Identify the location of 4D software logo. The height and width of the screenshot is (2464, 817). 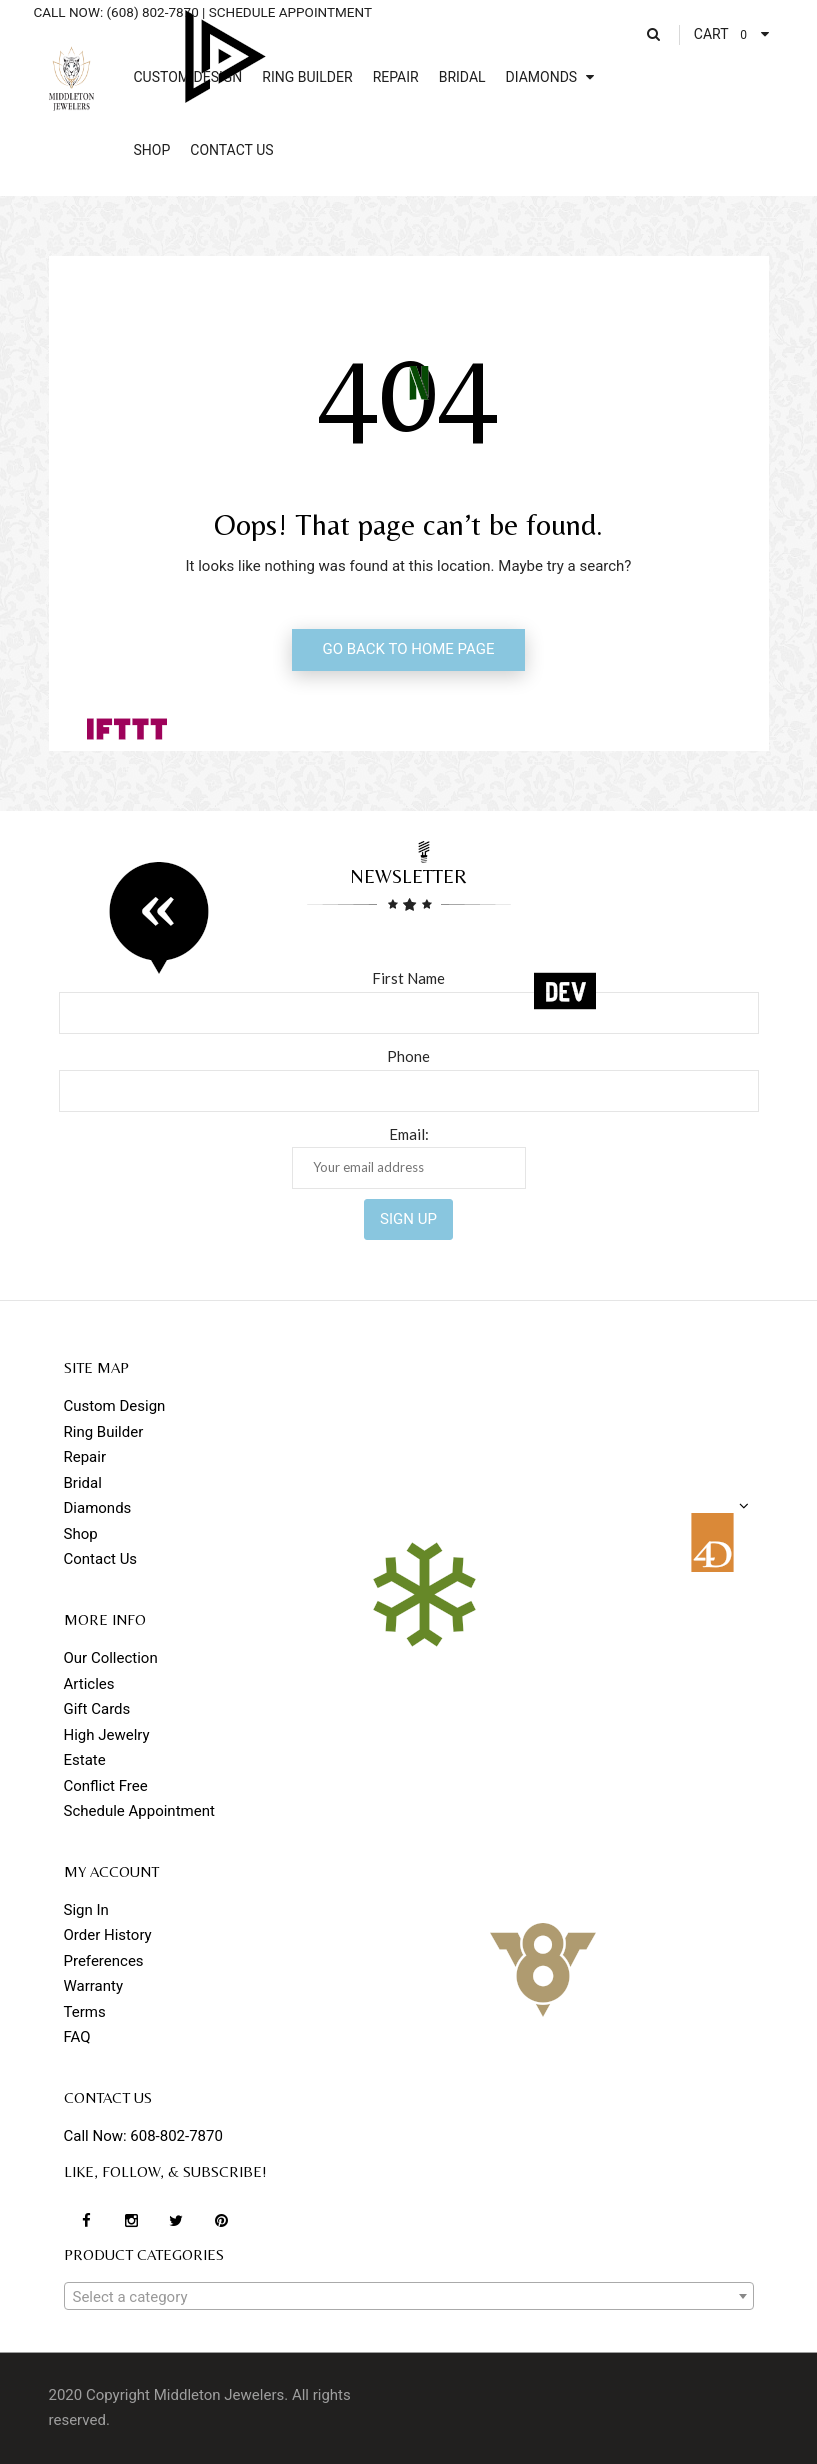
(712, 1542).